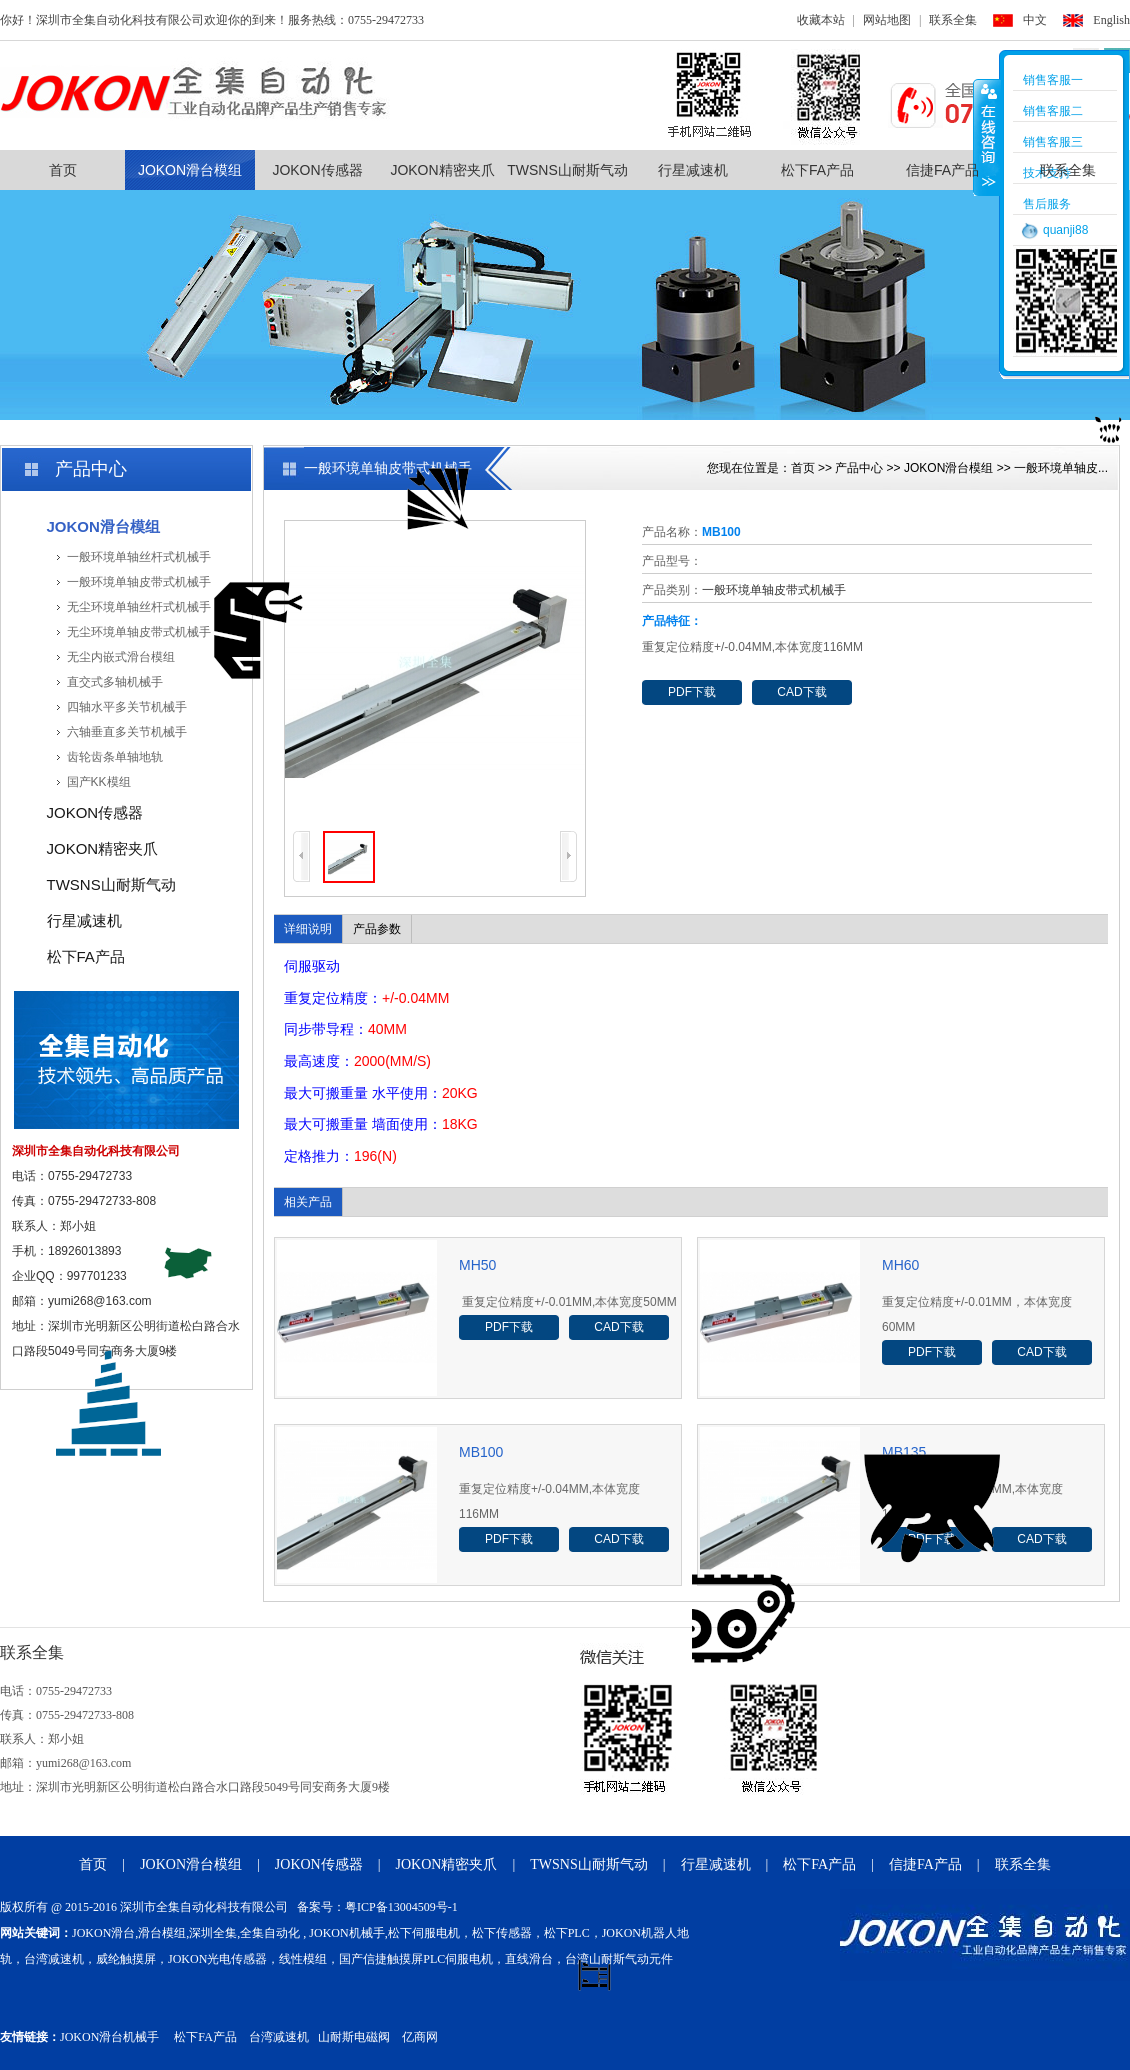 The height and width of the screenshot is (2070, 1130). What do you see at coordinates (594, 1974) in the screenshot?
I see `view shared room or dormitory accommodations` at bounding box center [594, 1974].